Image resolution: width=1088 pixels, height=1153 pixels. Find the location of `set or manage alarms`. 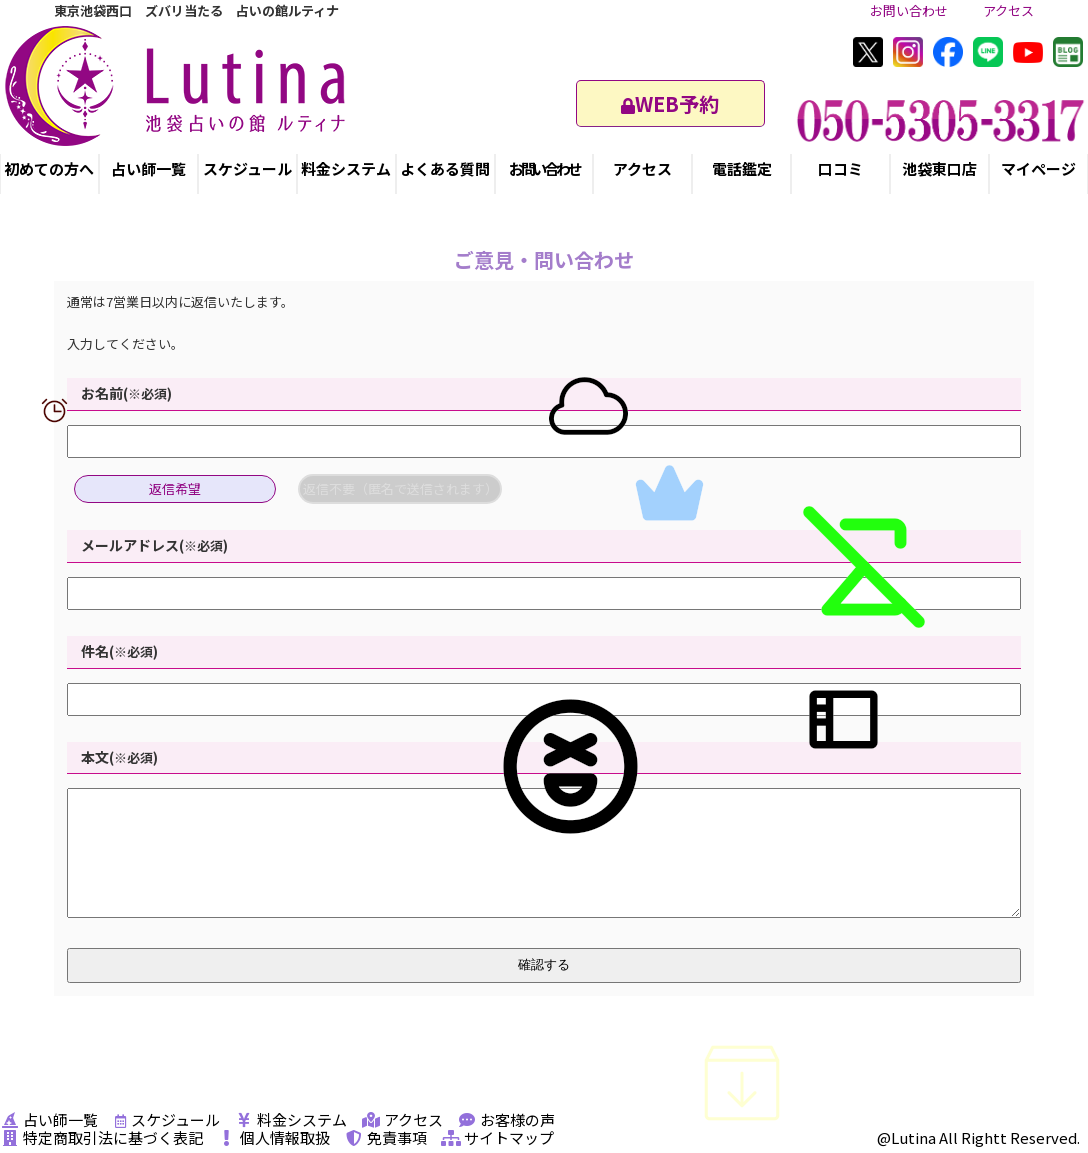

set or manage alarms is located at coordinates (54, 410).